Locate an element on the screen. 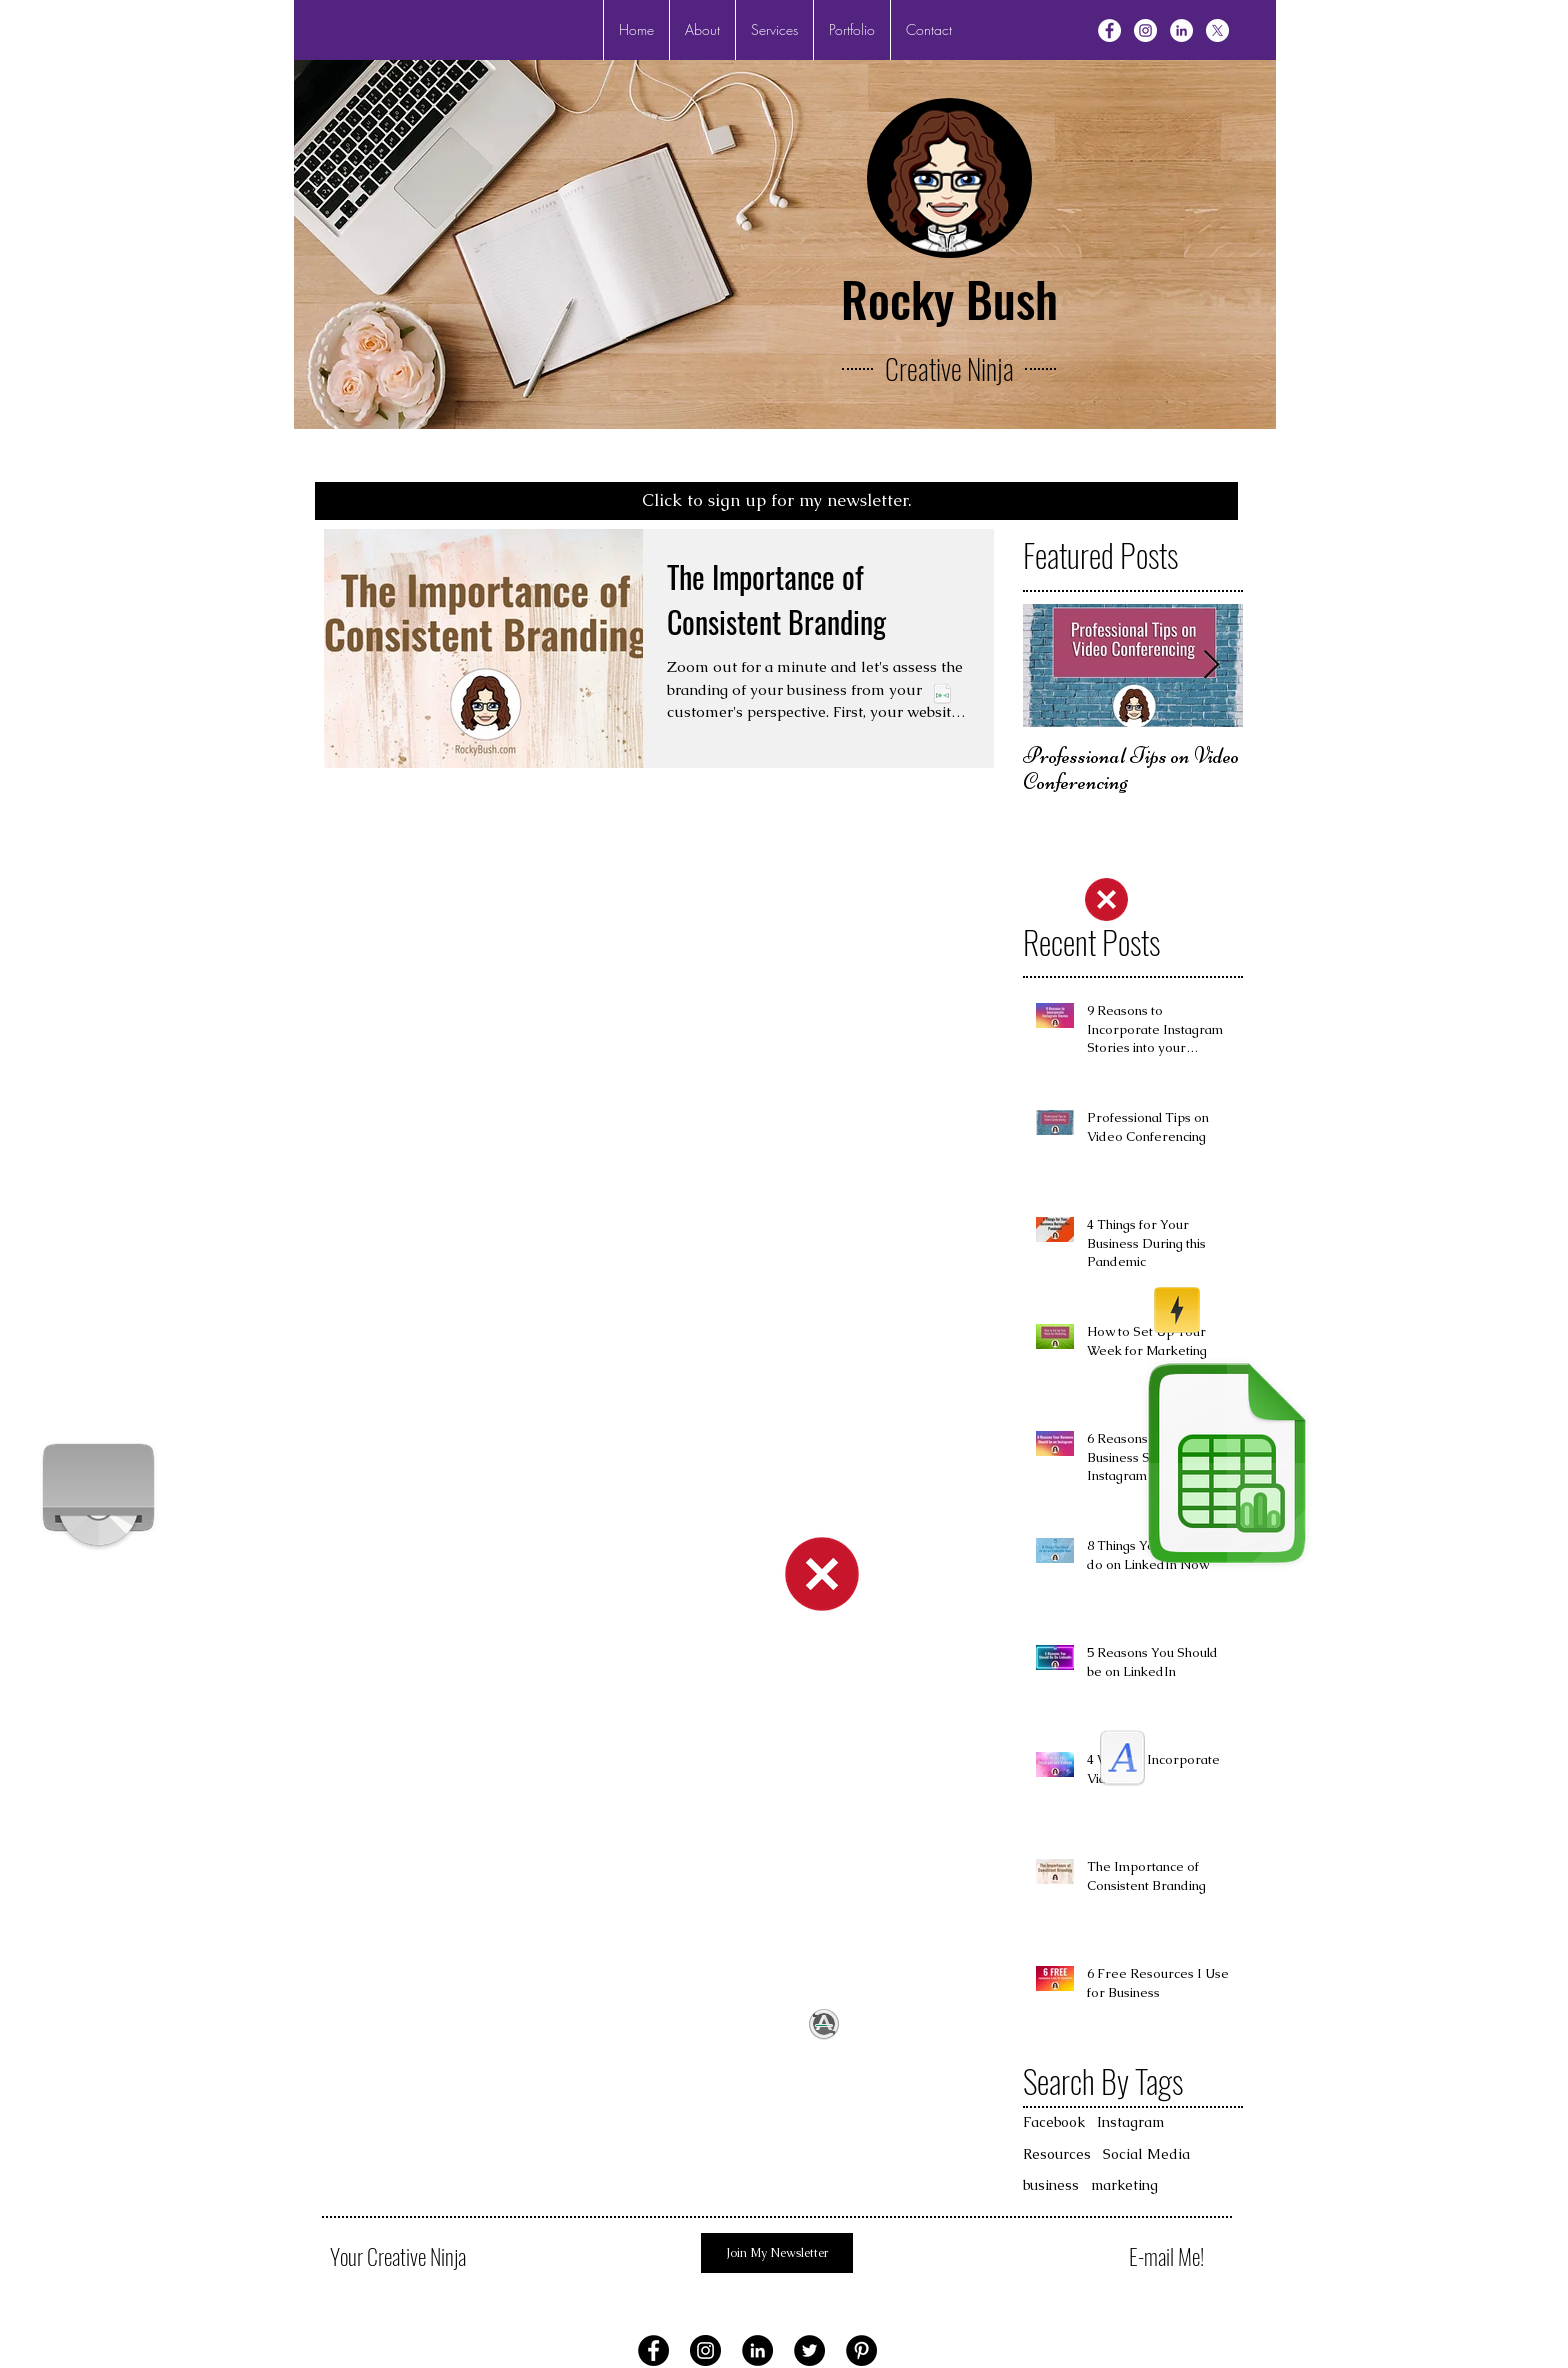 The width and height of the screenshot is (1568, 2368). open a libreoffice calc spreadsheet file is located at coordinates (1227, 1463).